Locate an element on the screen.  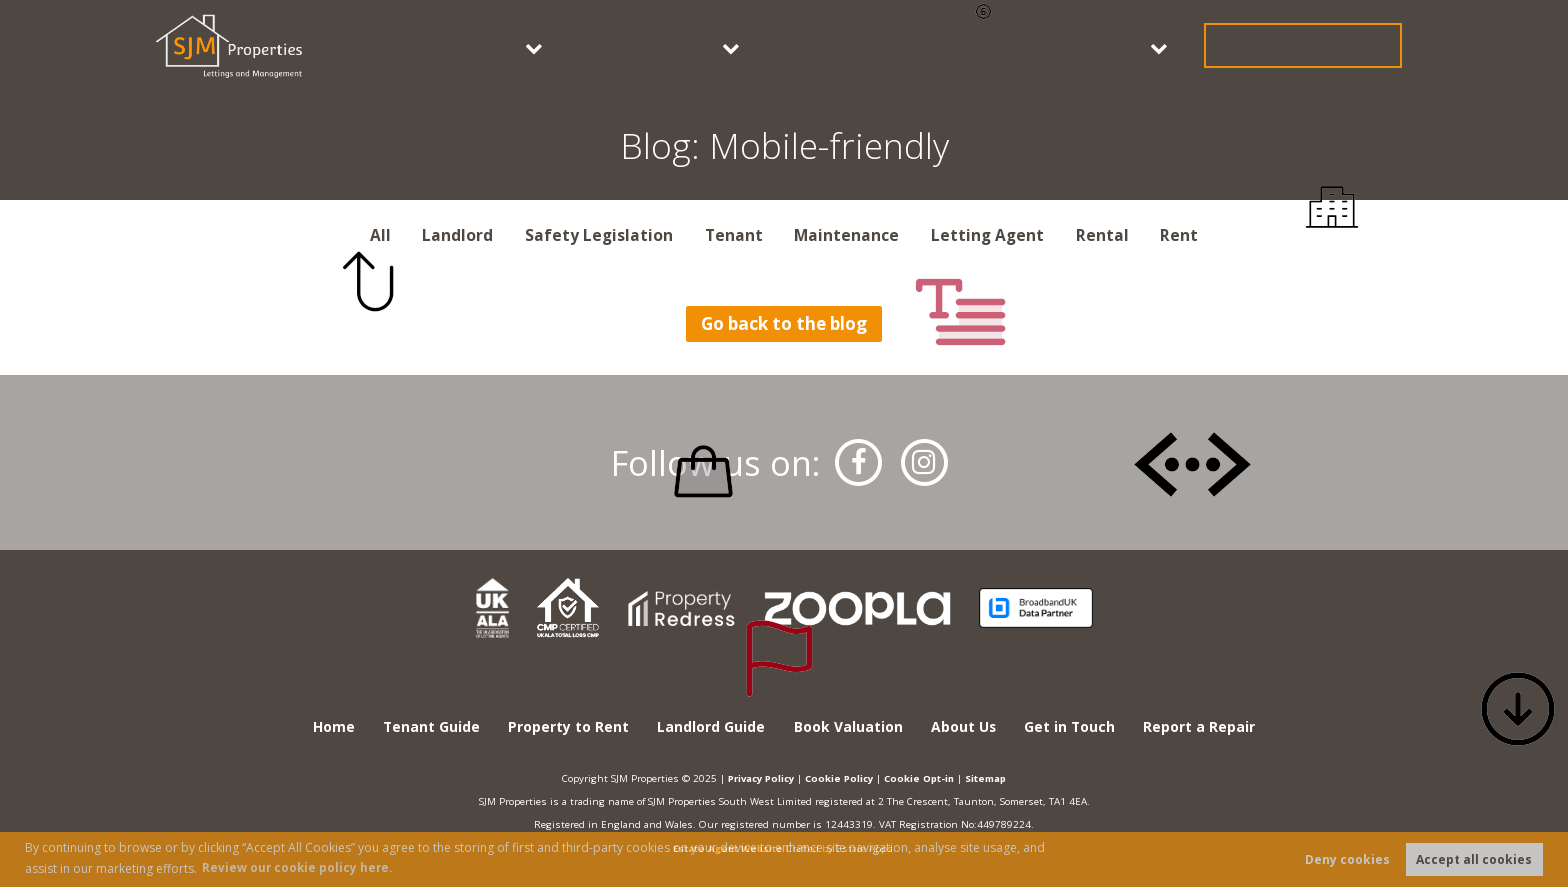
view your shopping bag is located at coordinates (703, 474).